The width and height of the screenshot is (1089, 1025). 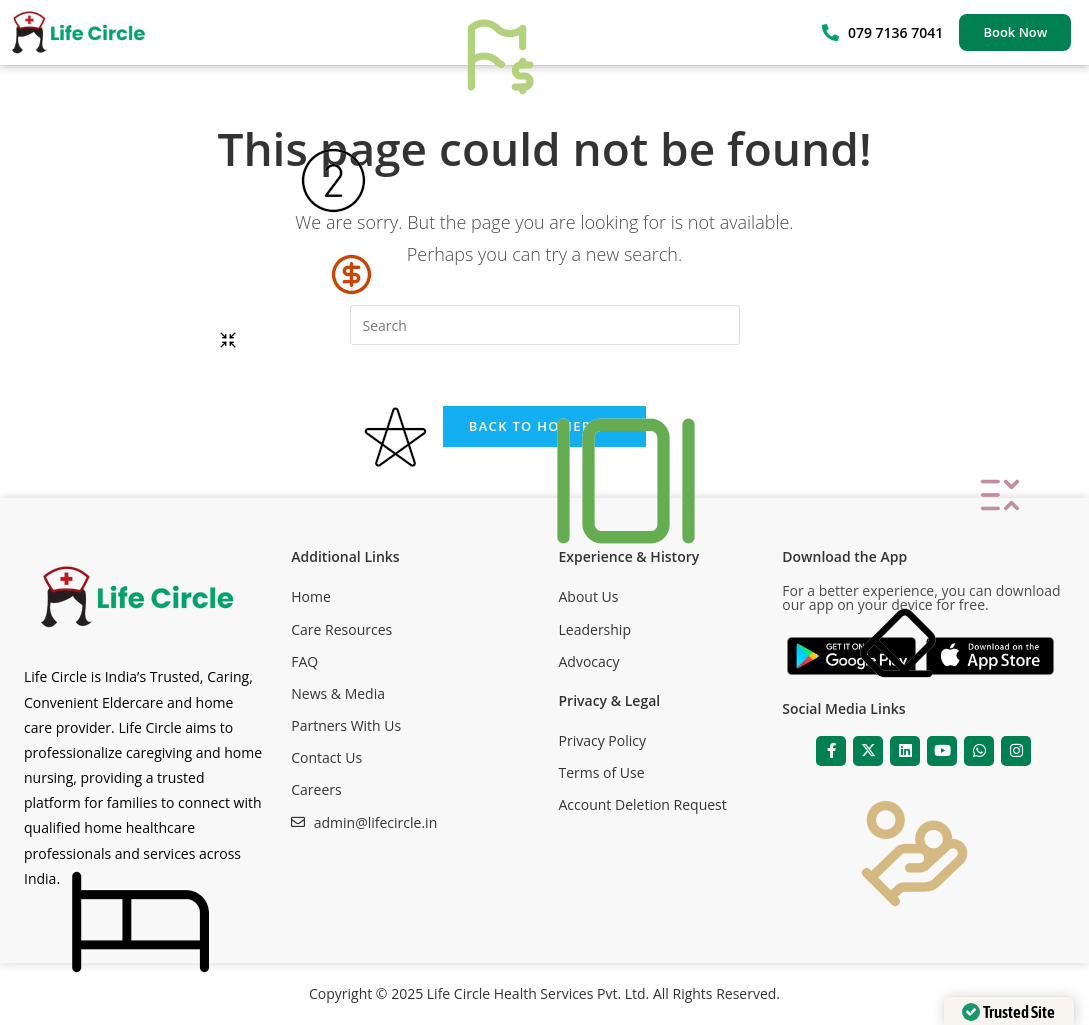 What do you see at coordinates (136, 922) in the screenshot?
I see `view accommodation or hotel options` at bounding box center [136, 922].